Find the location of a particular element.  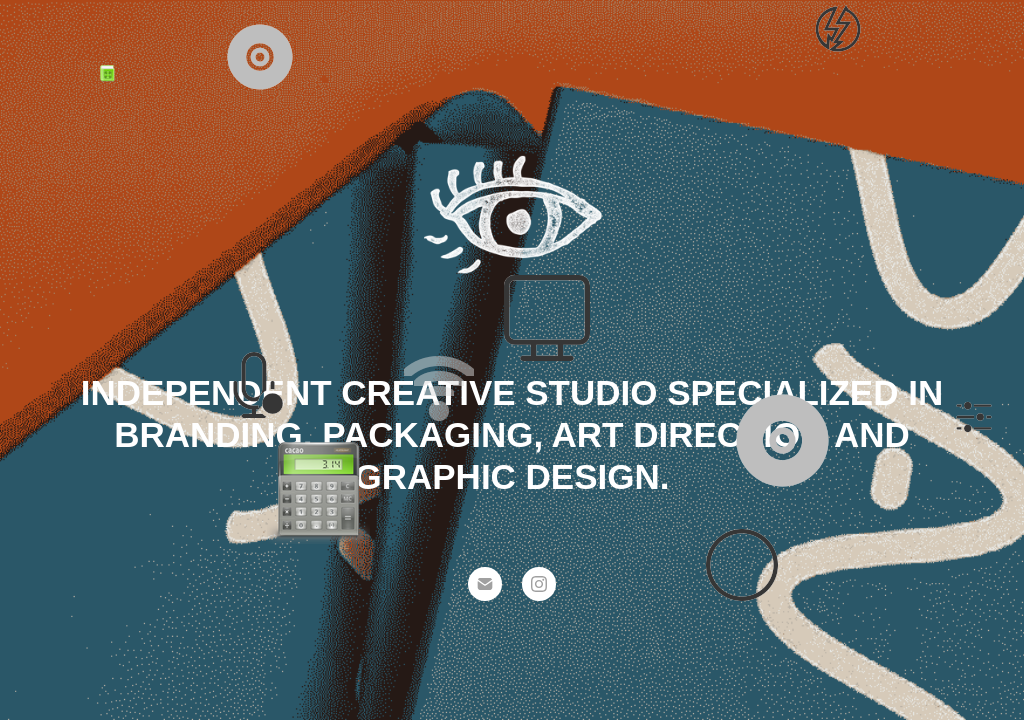

indicates a blu-ray disc or BD media is located at coordinates (260, 57).